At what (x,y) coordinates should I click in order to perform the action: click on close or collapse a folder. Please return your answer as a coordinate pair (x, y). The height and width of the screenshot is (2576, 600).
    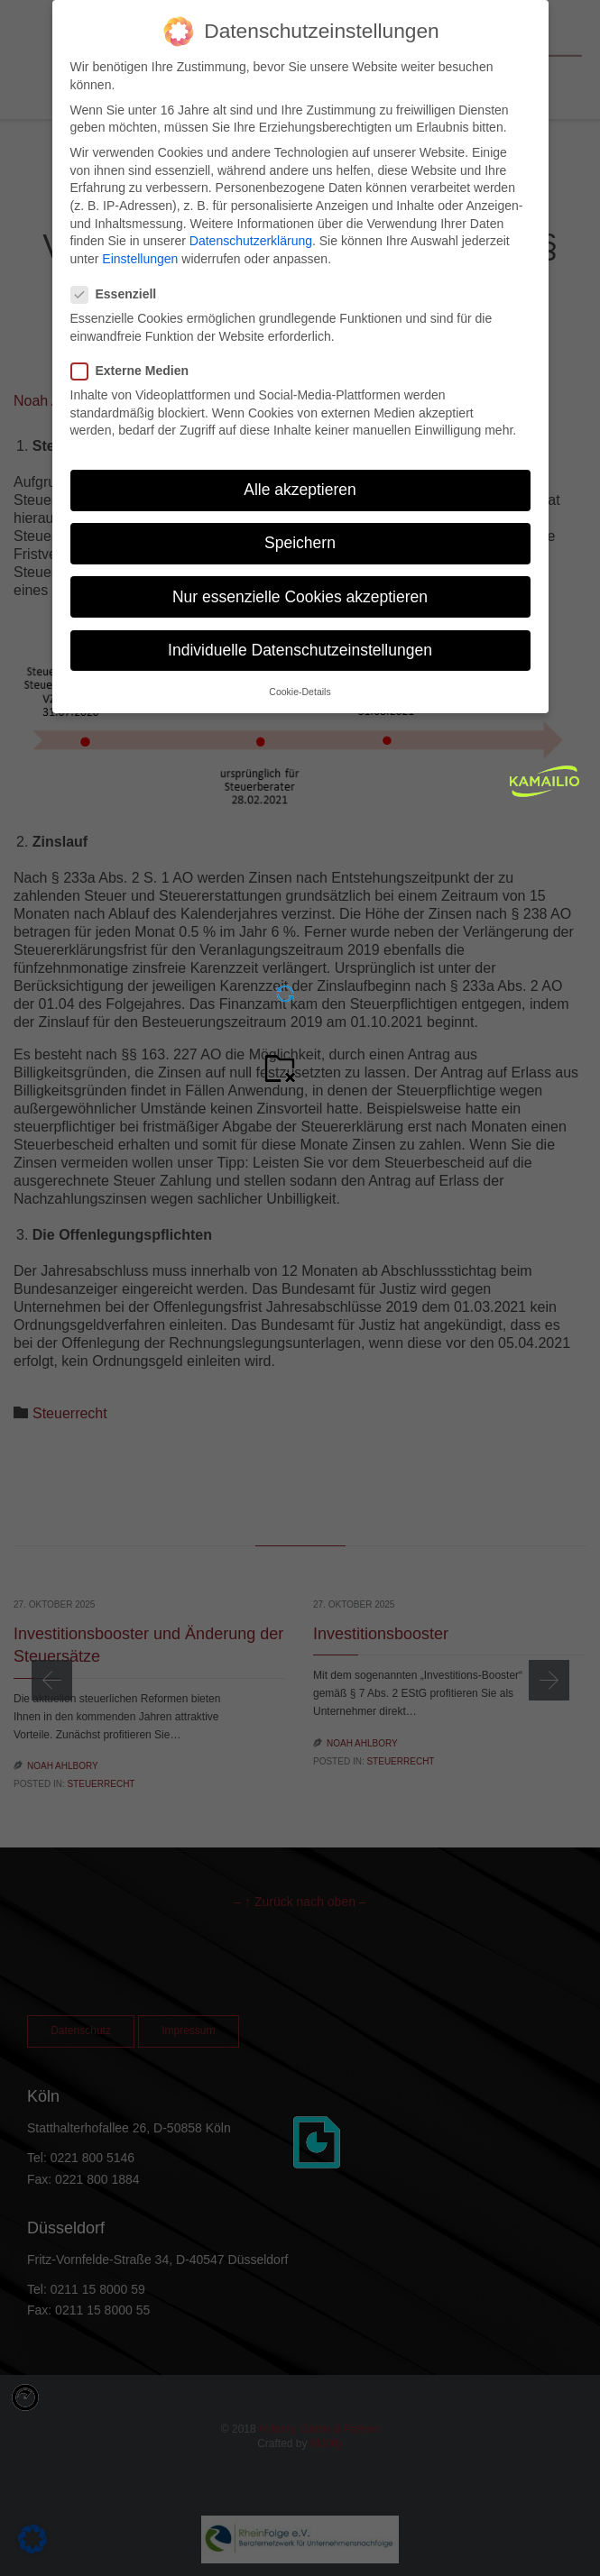
    Looking at the image, I should click on (280, 1068).